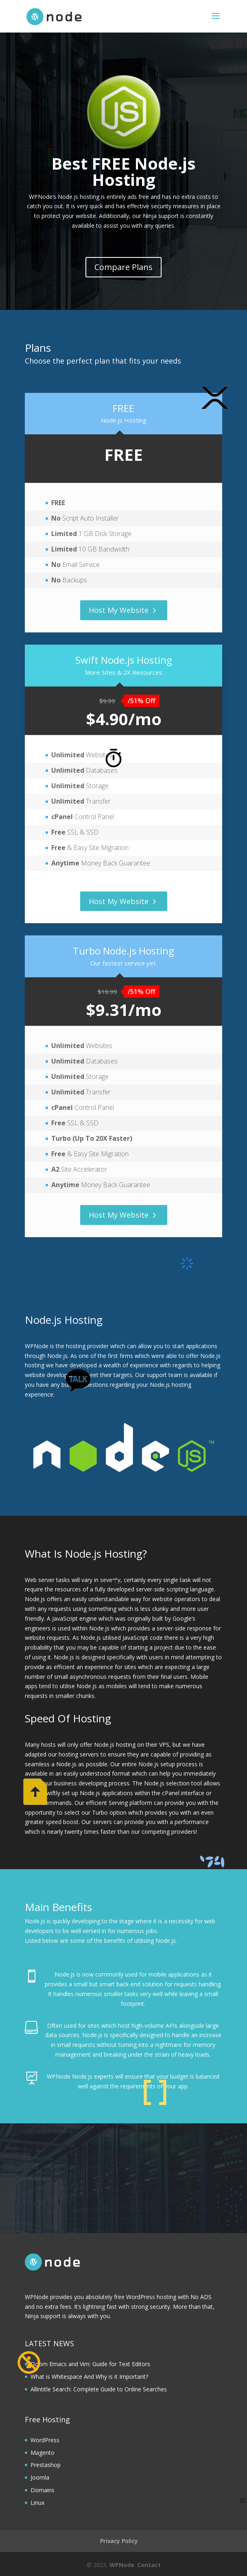 This screenshot has width=247, height=2576. What do you see at coordinates (35, 1791) in the screenshot?
I see `upload a file or document` at bounding box center [35, 1791].